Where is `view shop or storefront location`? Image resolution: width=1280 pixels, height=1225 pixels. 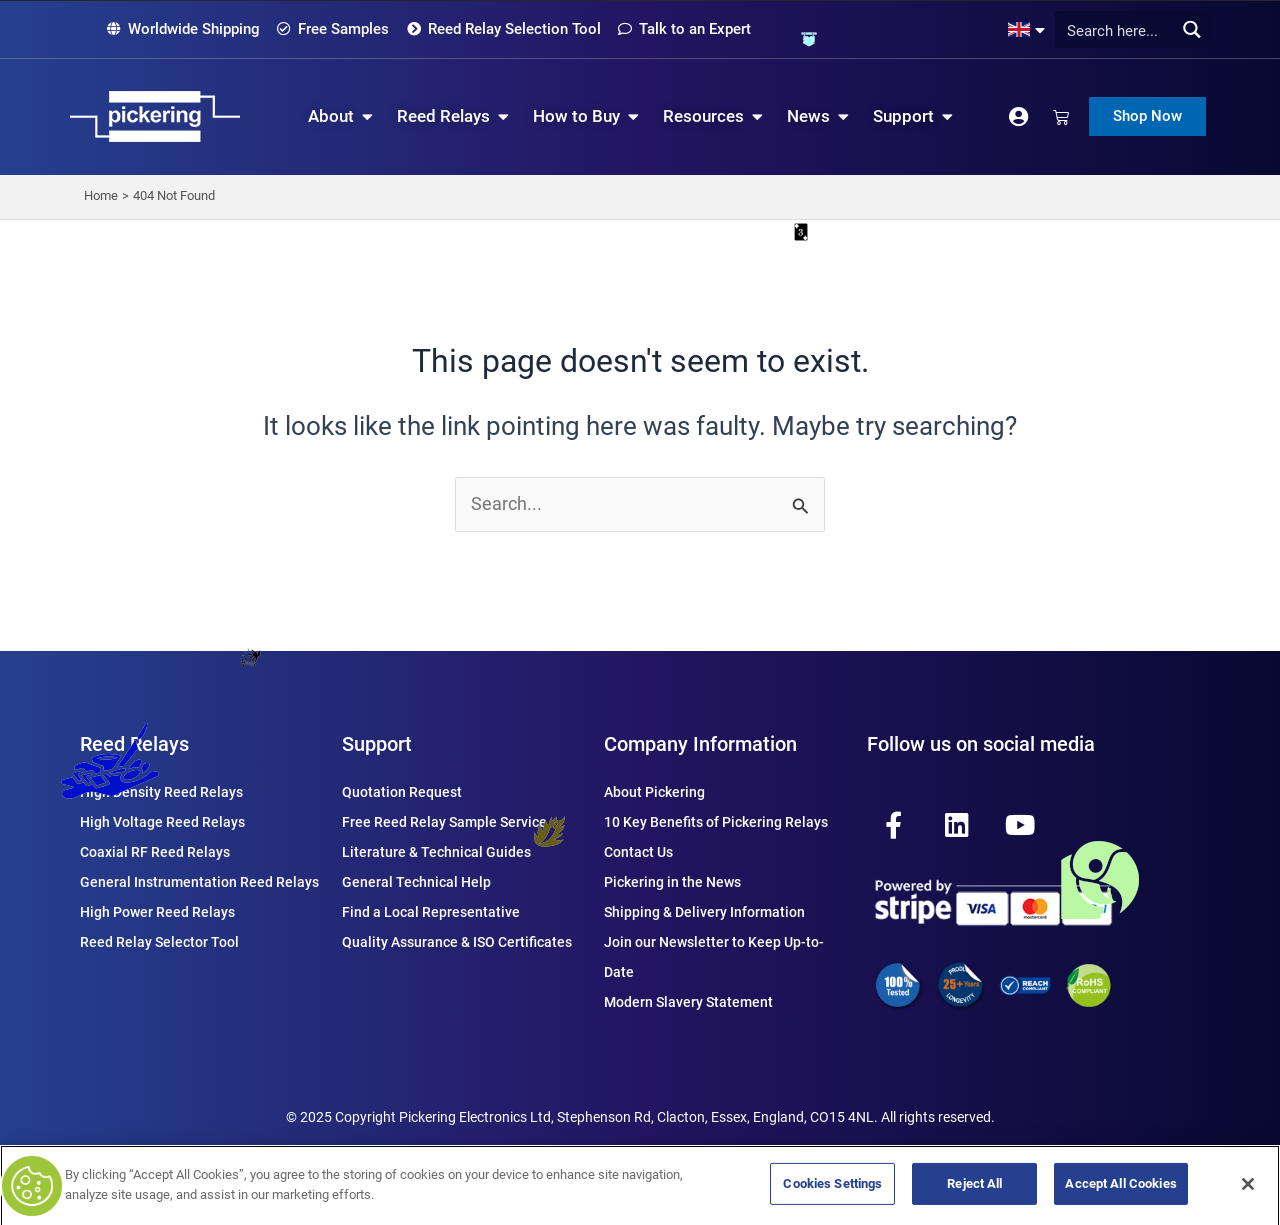 view shop or storefront location is located at coordinates (809, 39).